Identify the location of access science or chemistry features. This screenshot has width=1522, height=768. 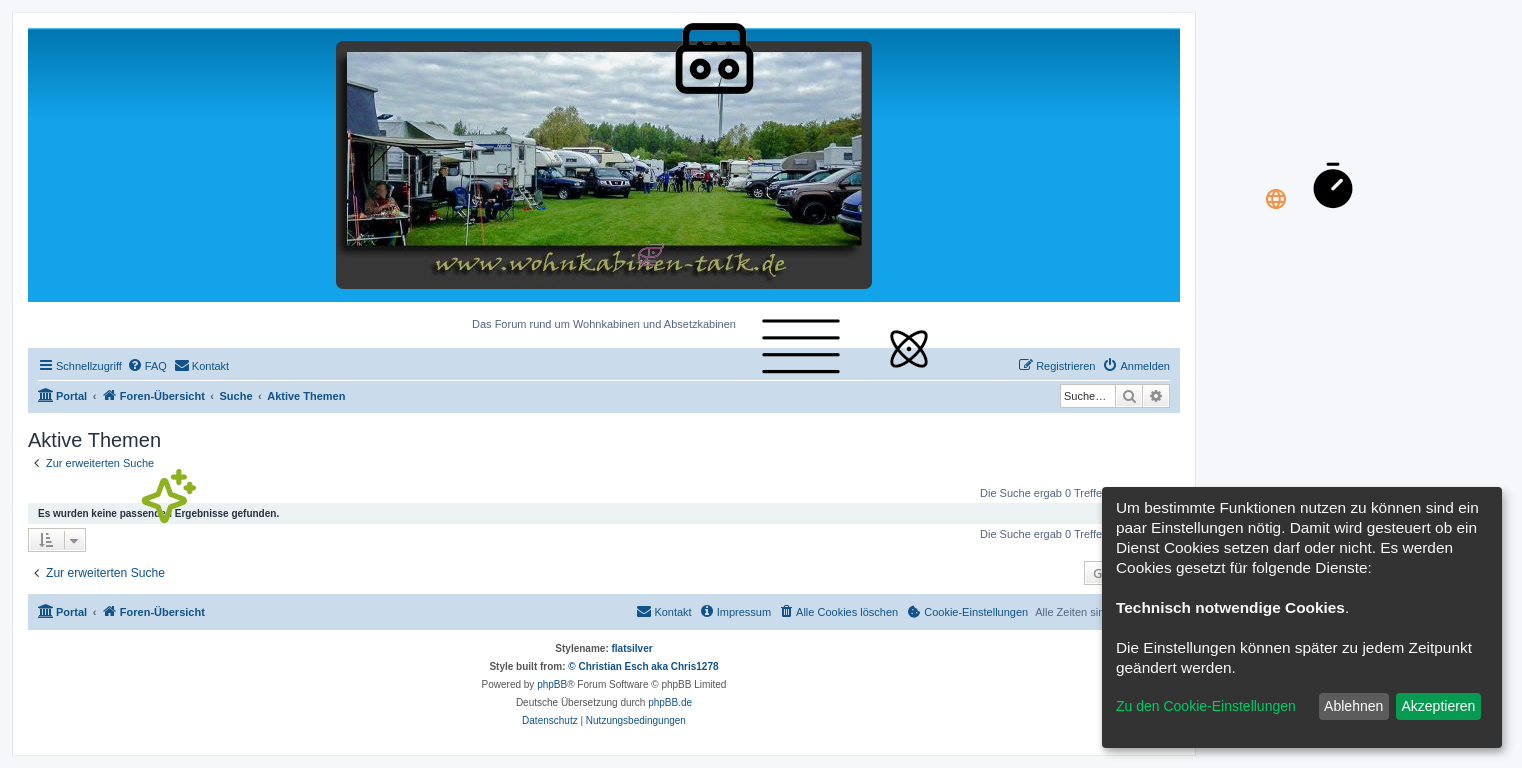
(909, 349).